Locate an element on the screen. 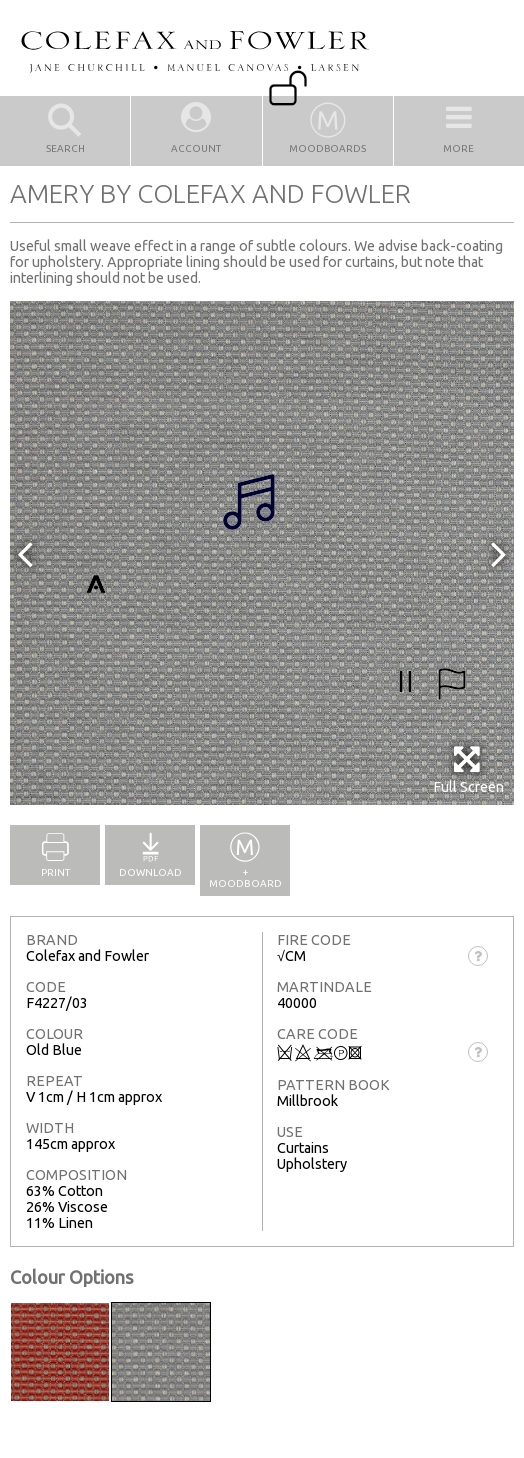 The width and height of the screenshot is (524, 1458). ionic appflow logo is located at coordinates (96, 584).